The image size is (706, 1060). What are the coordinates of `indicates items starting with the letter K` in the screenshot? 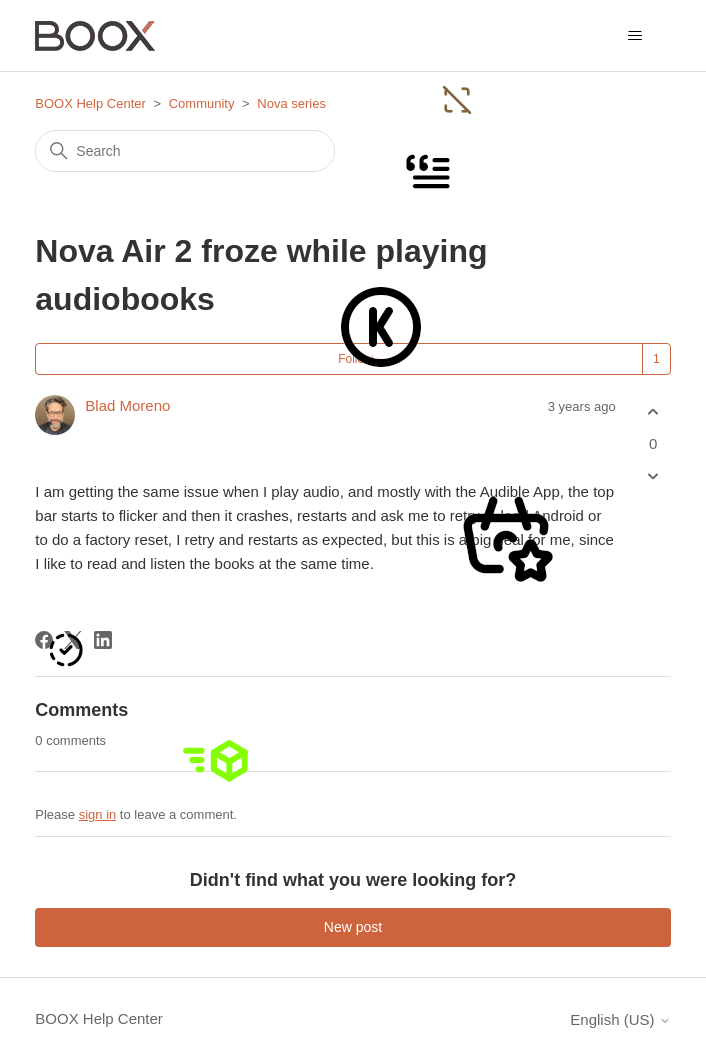 It's located at (381, 327).